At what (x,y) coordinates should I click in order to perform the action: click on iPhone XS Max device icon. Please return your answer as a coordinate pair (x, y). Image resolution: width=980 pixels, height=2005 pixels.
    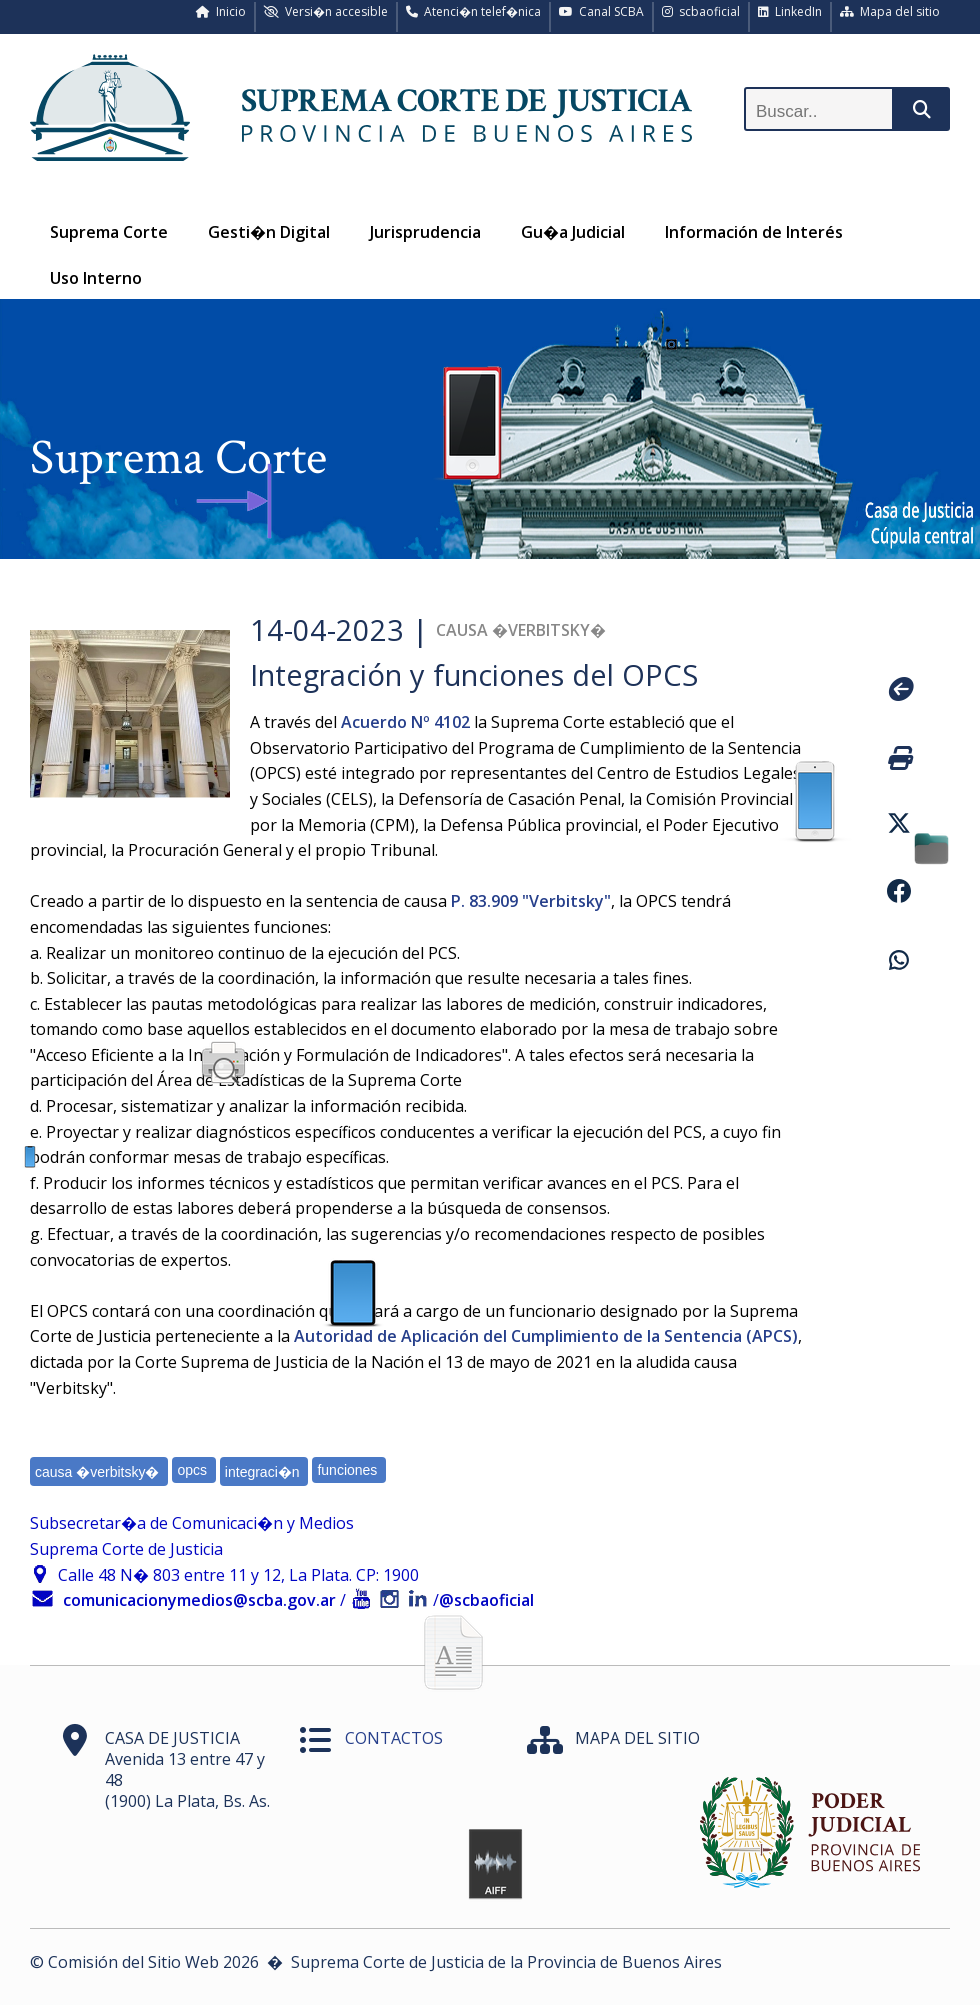
    Looking at the image, I should click on (30, 1157).